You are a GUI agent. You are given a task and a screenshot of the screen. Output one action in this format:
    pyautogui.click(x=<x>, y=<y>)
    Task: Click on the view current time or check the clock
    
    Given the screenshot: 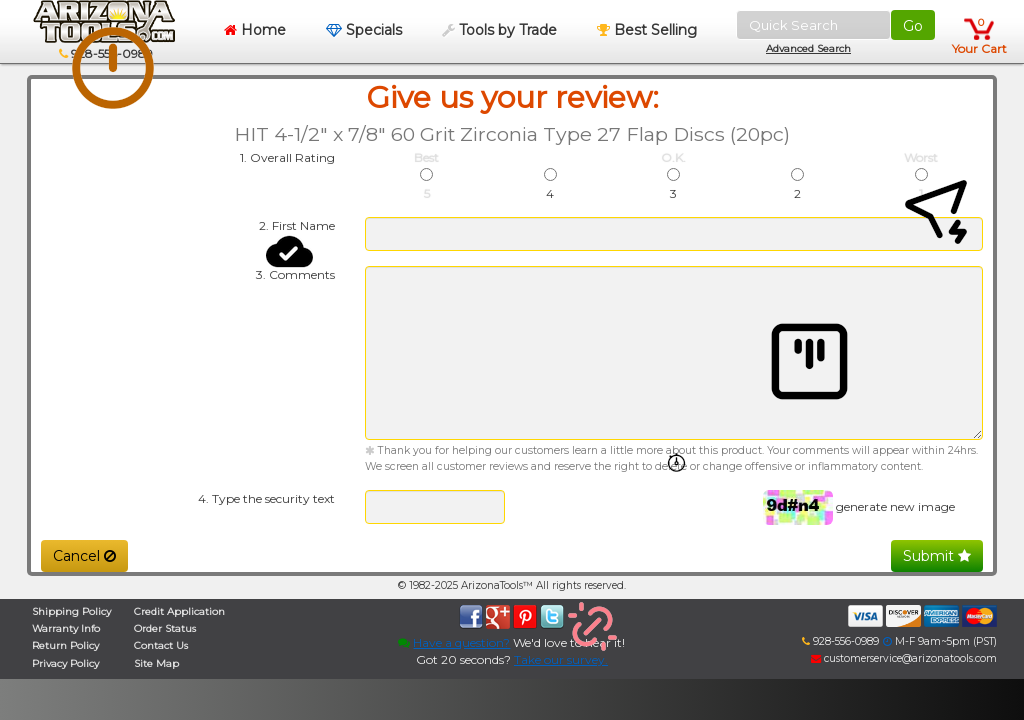 What is the action you would take?
    pyautogui.click(x=113, y=68)
    